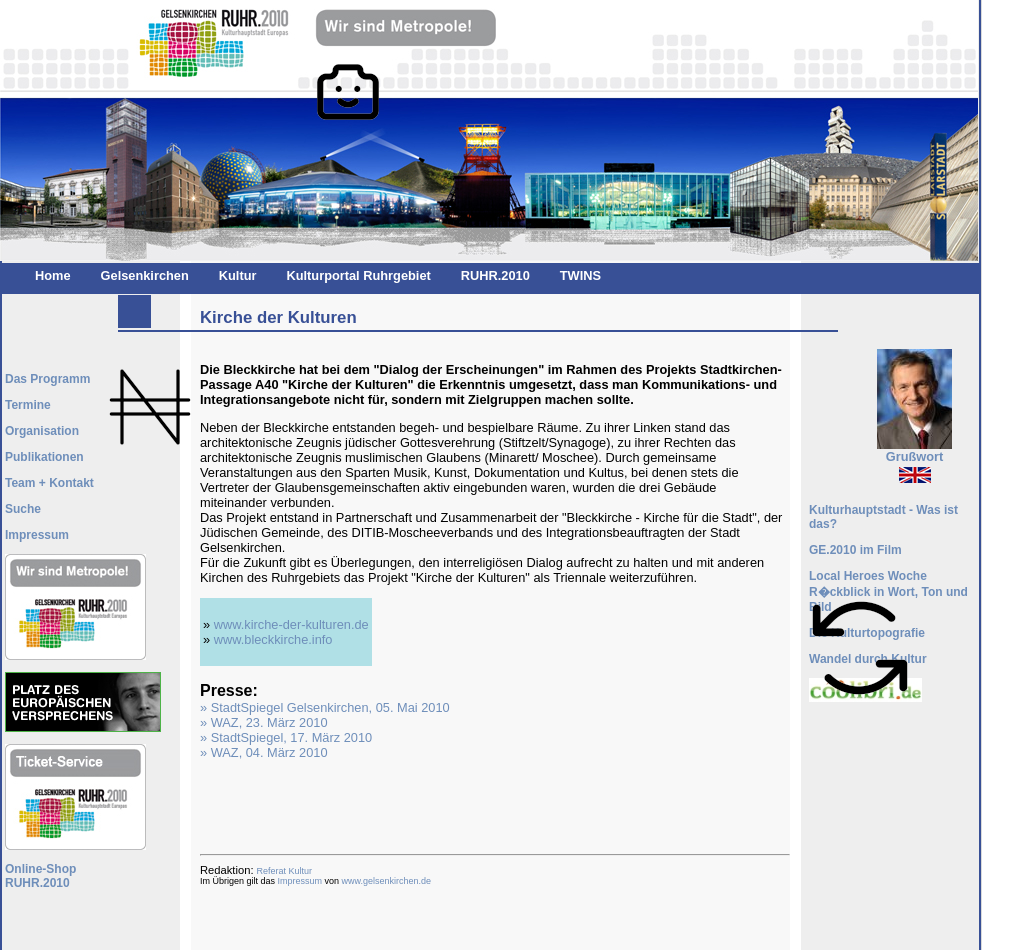 This screenshot has height=950, width=1020. What do you see at coordinates (348, 92) in the screenshot?
I see `switch to front-facing camera` at bounding box center [348, 92].